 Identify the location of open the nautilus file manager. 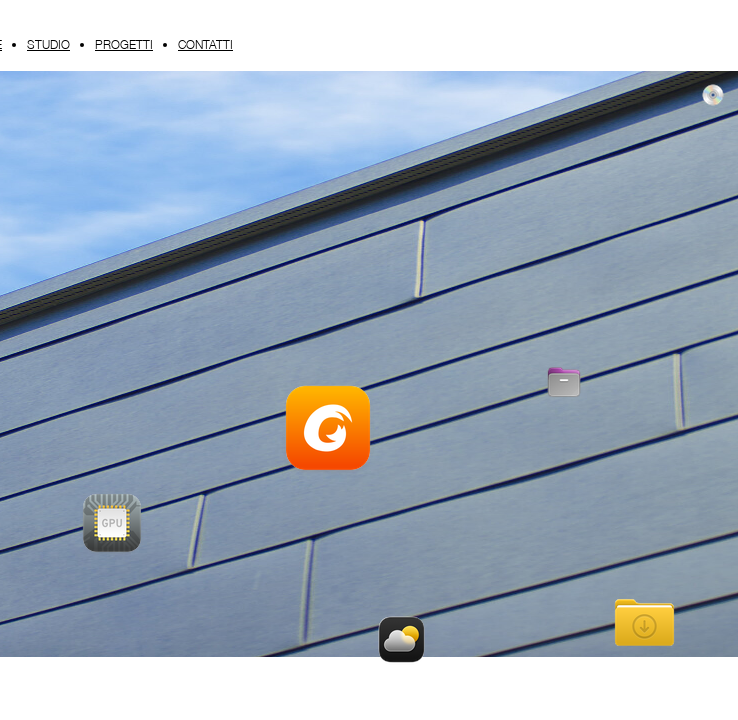
(564, 382).